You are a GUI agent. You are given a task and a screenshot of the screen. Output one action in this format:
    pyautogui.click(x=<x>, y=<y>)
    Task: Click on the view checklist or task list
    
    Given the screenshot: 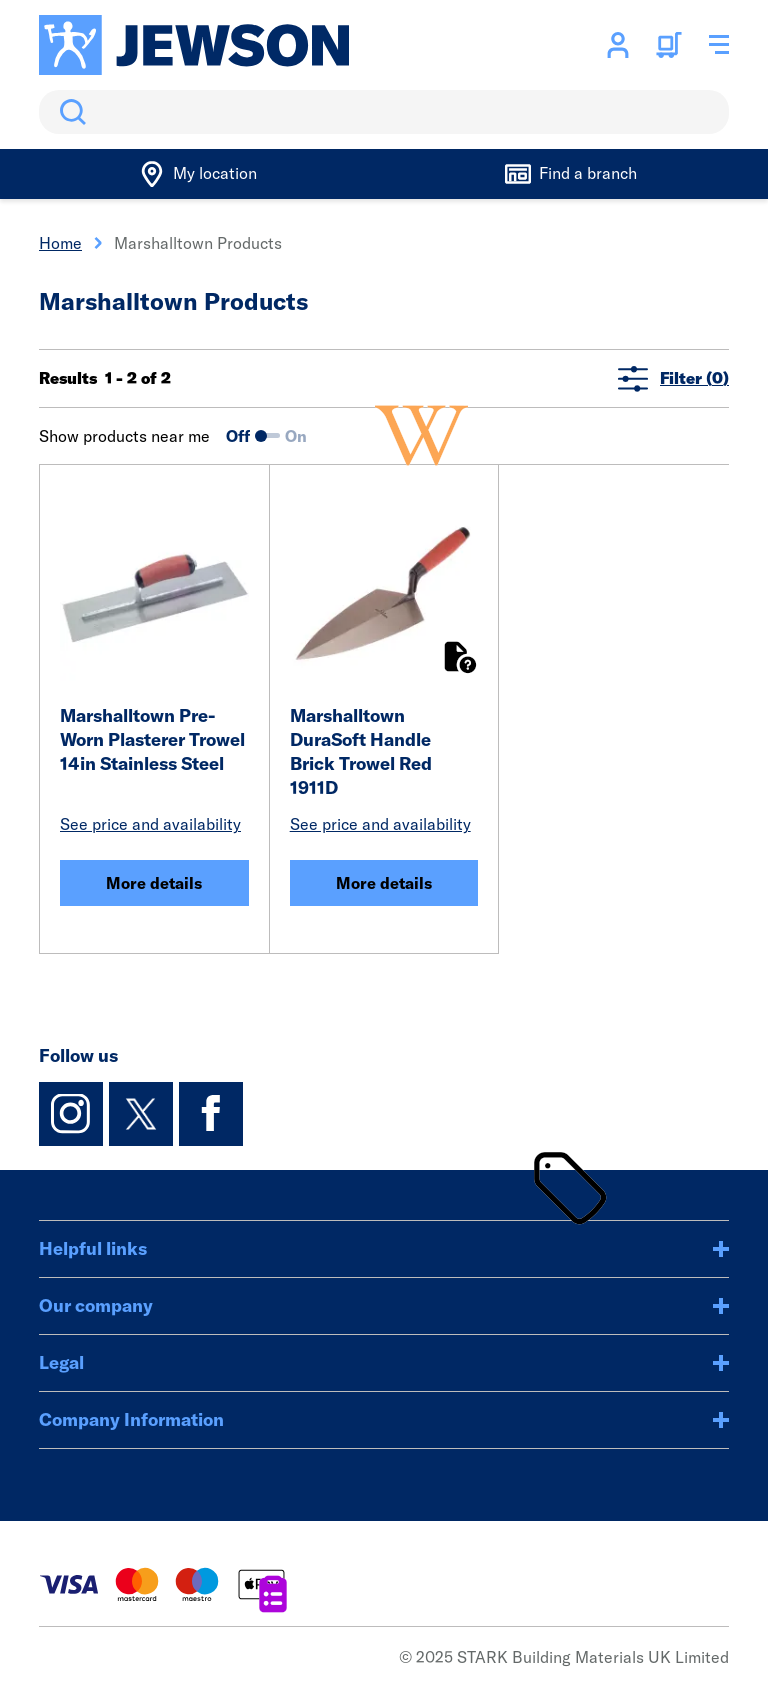 What is the action you would take?
    pyautogui.click(x=273, y=1594)
    